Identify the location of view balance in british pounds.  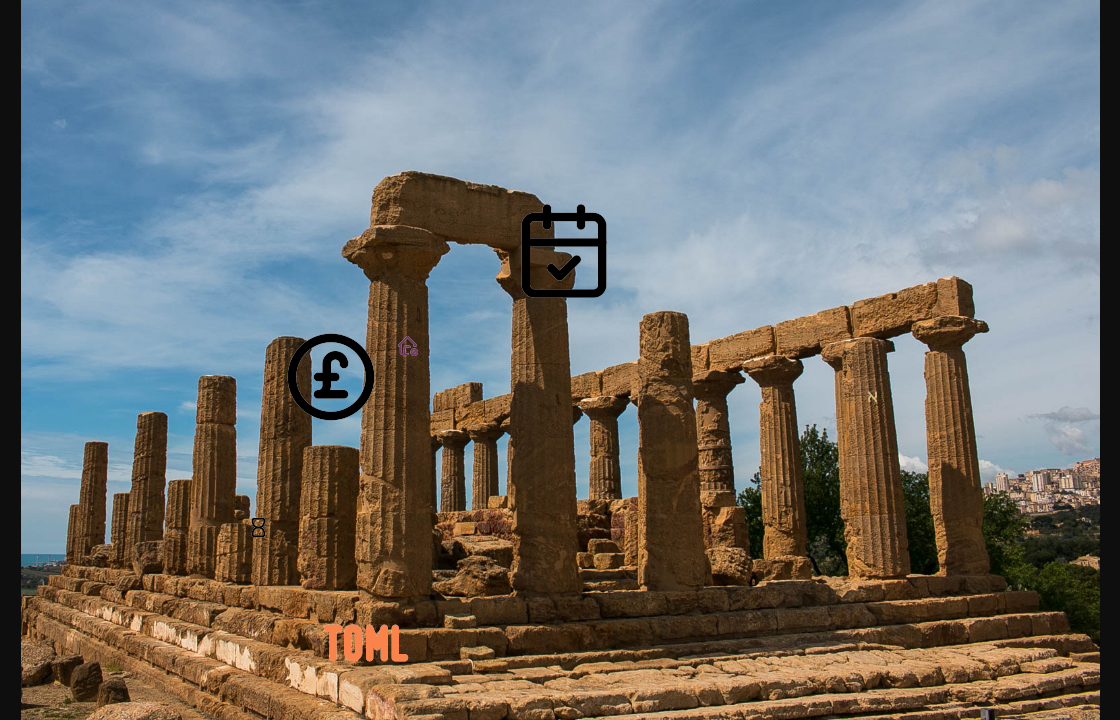
(331, 377).